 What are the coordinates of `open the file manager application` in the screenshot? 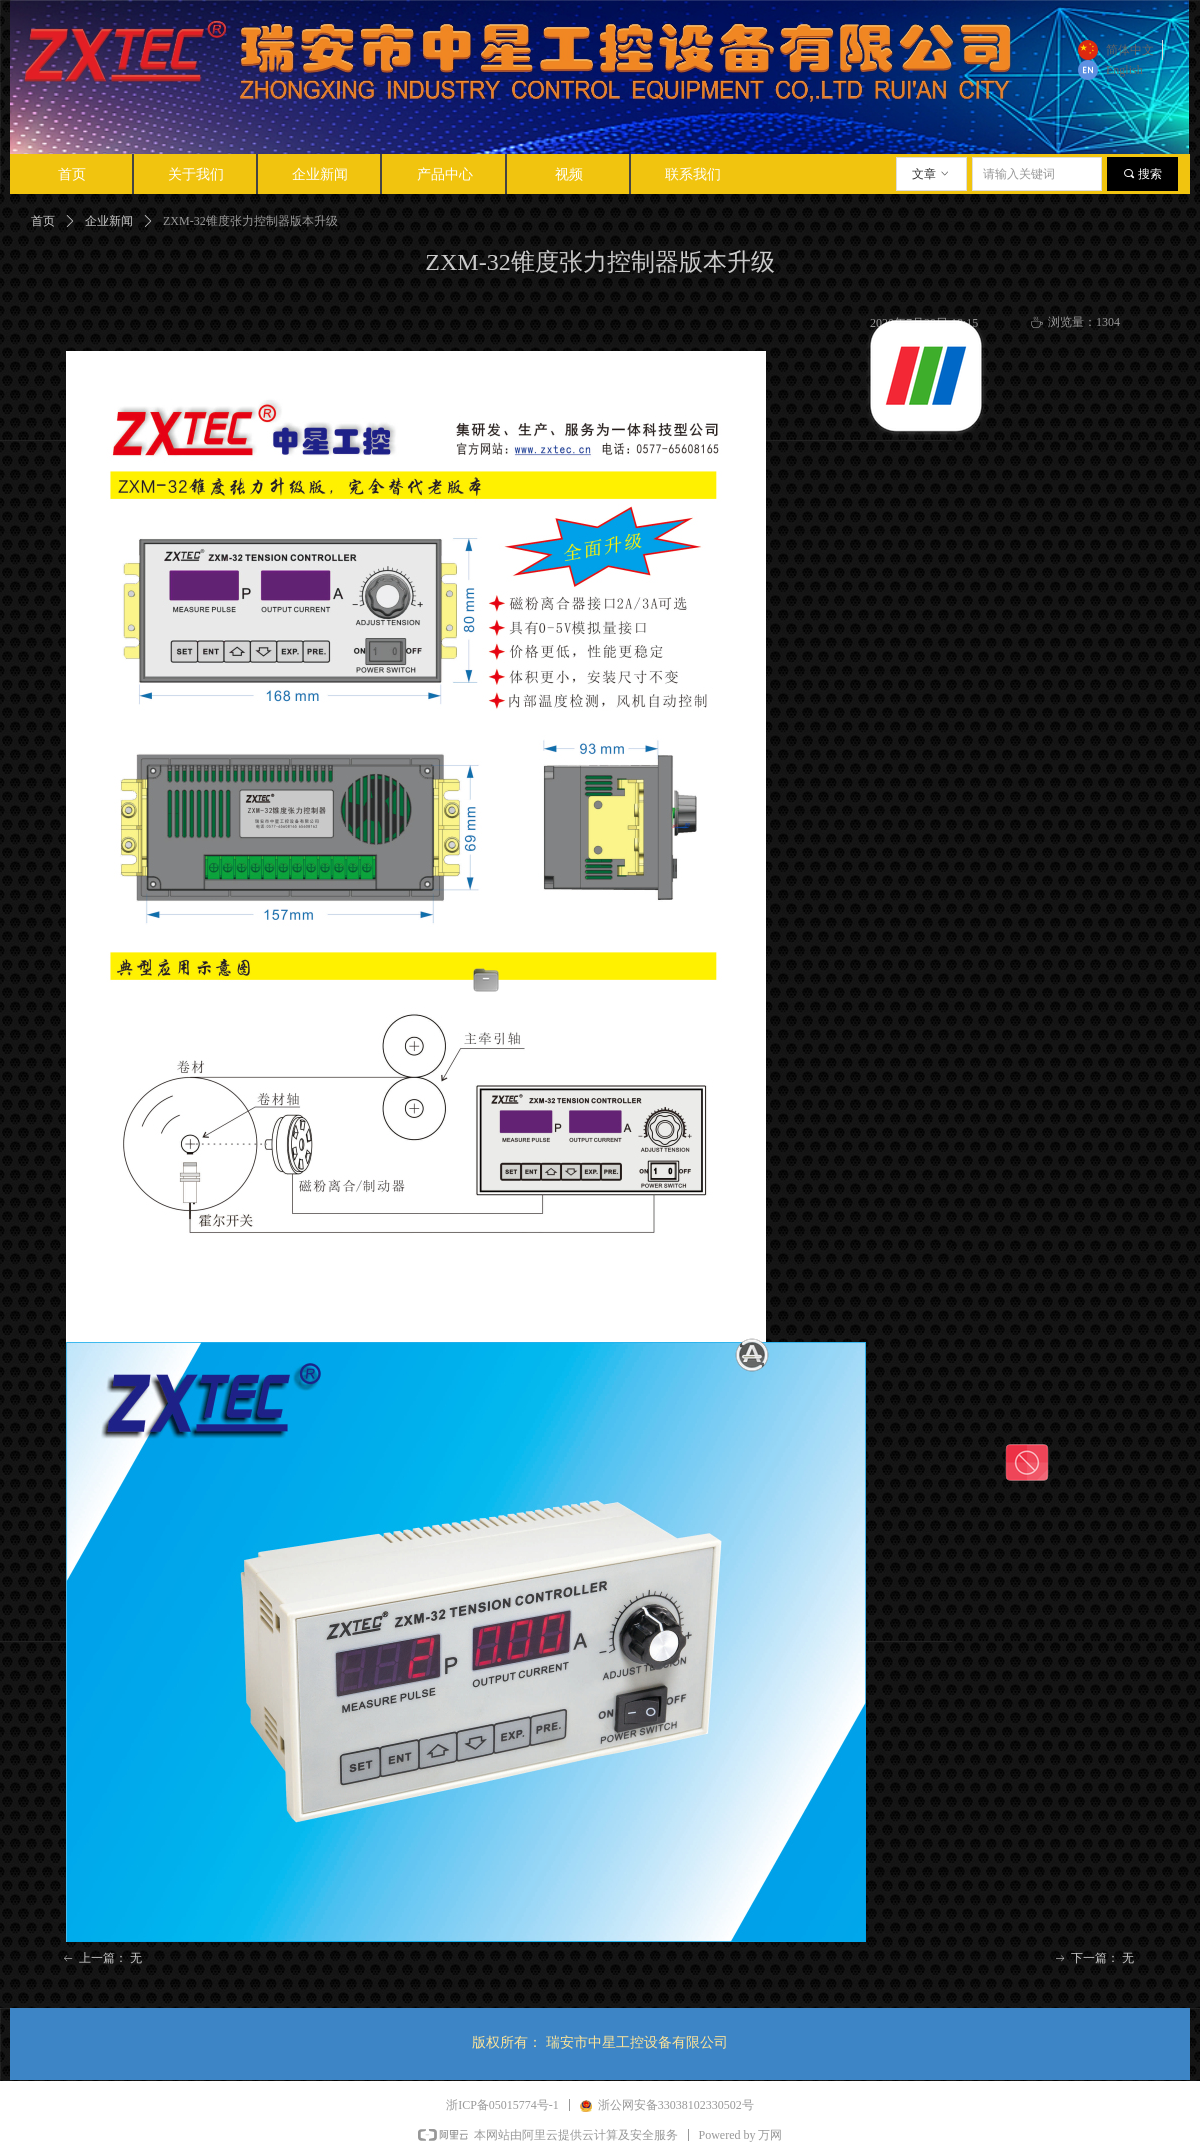 It's located at (486, 980).